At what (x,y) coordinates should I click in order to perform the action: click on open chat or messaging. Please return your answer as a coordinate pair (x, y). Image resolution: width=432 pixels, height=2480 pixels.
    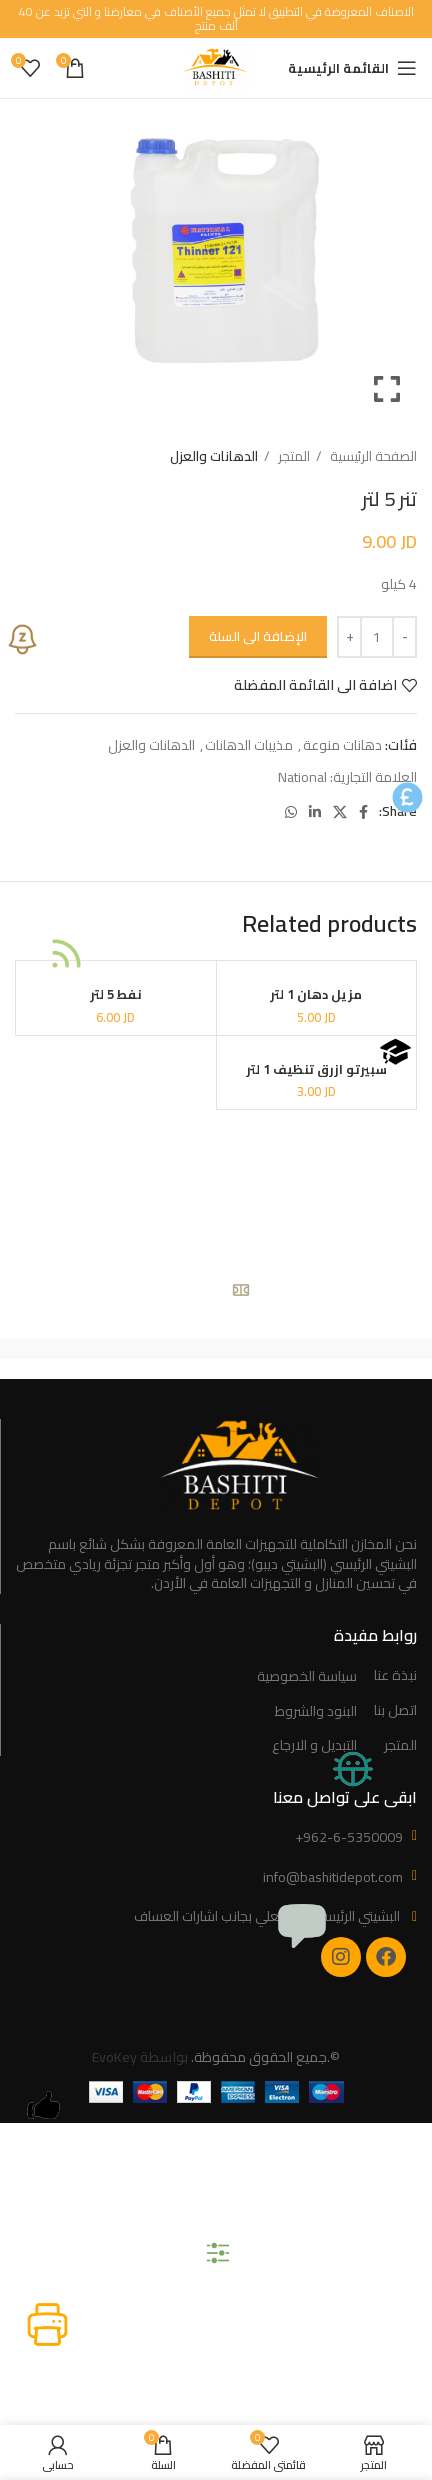
    Looking at the image, I should click on (302, 1926).